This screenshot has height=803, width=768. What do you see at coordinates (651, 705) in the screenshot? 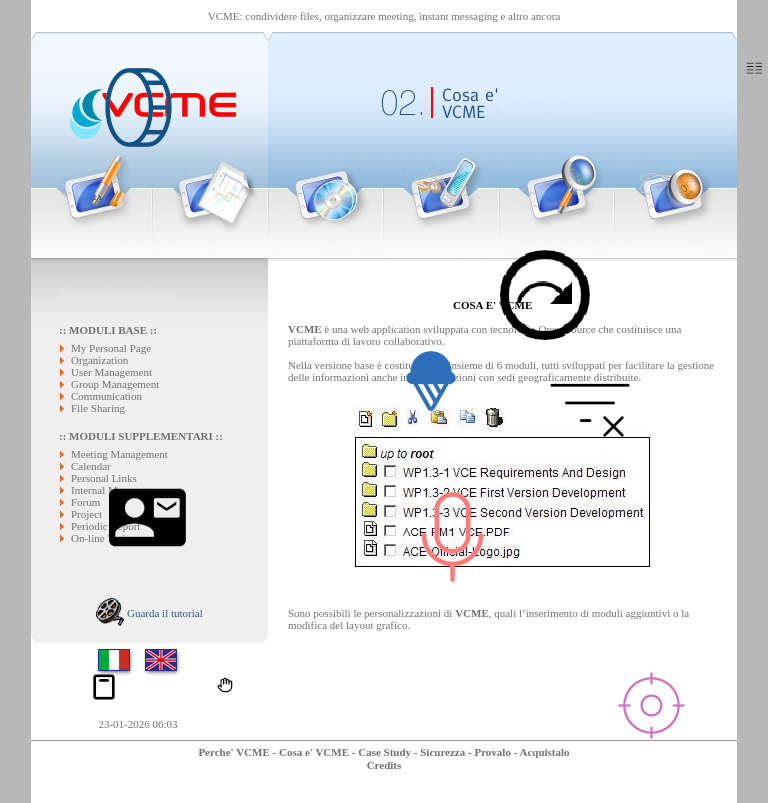
I see `center or focus on current location` at bounding box center [651, 705].